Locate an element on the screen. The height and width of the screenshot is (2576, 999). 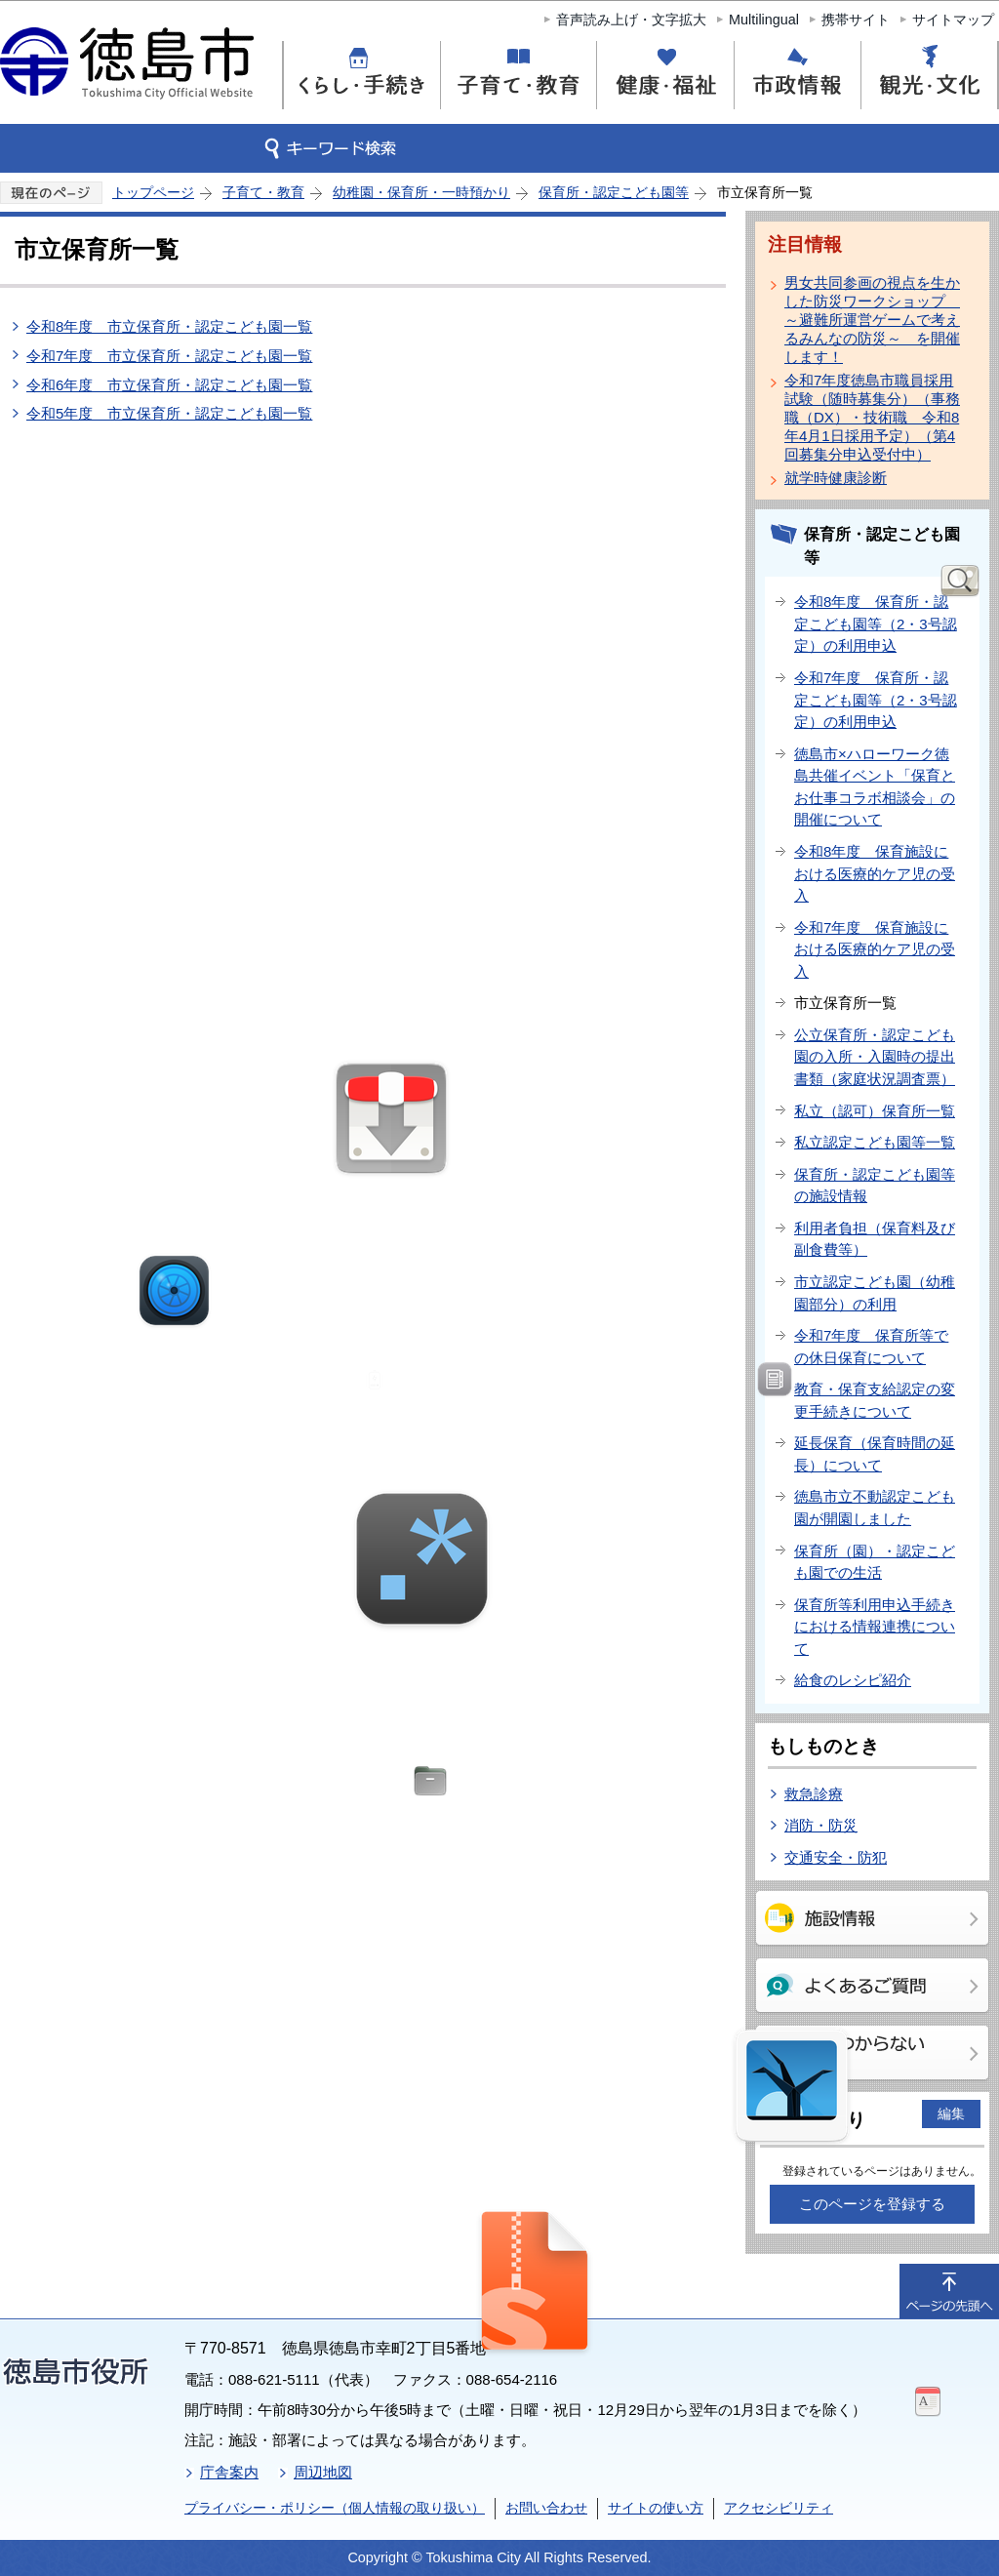
open transmission torrent client is located at coordinates (391, 1118).